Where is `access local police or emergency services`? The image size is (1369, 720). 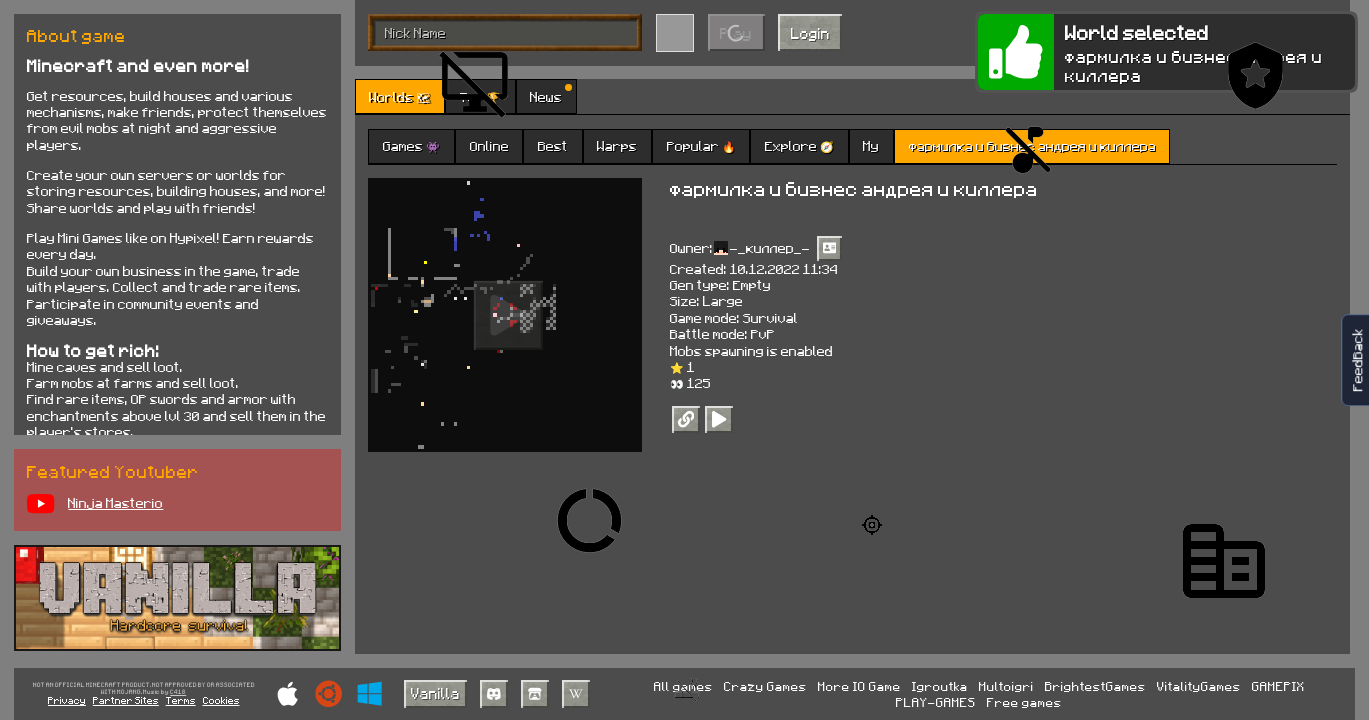
access local police or emergency services is located at coordinates (1255, 75).